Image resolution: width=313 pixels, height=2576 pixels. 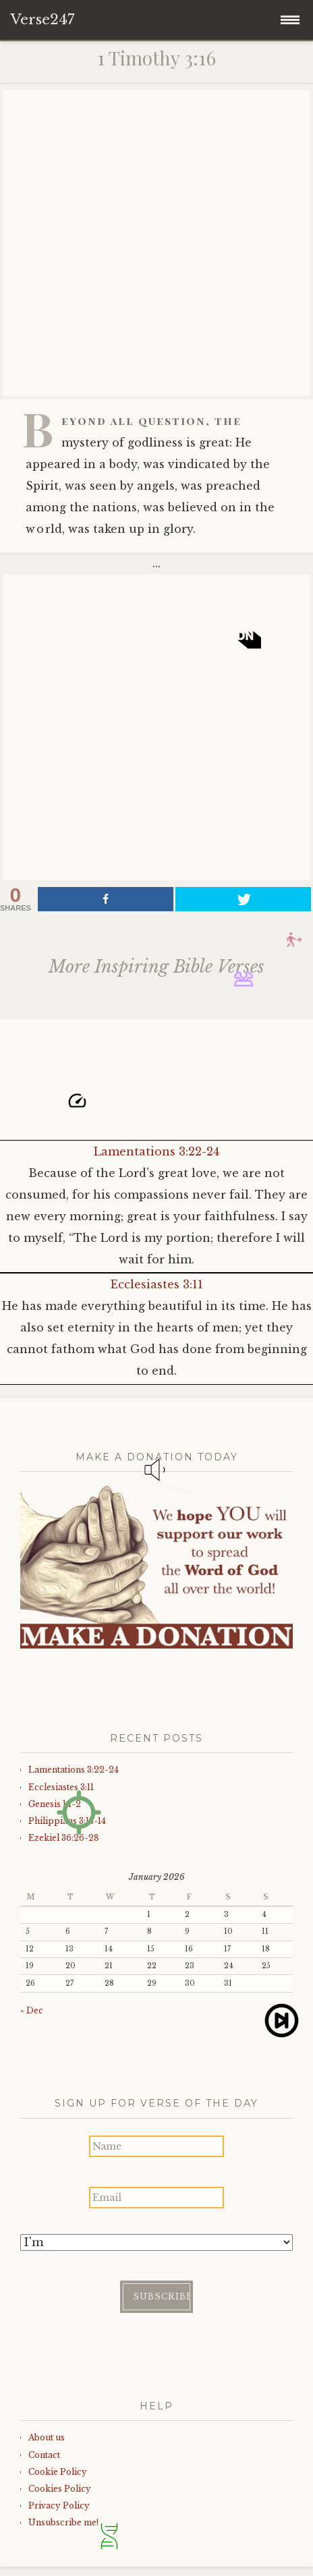 I want to click on access current location, so click(x=79, y=1812).